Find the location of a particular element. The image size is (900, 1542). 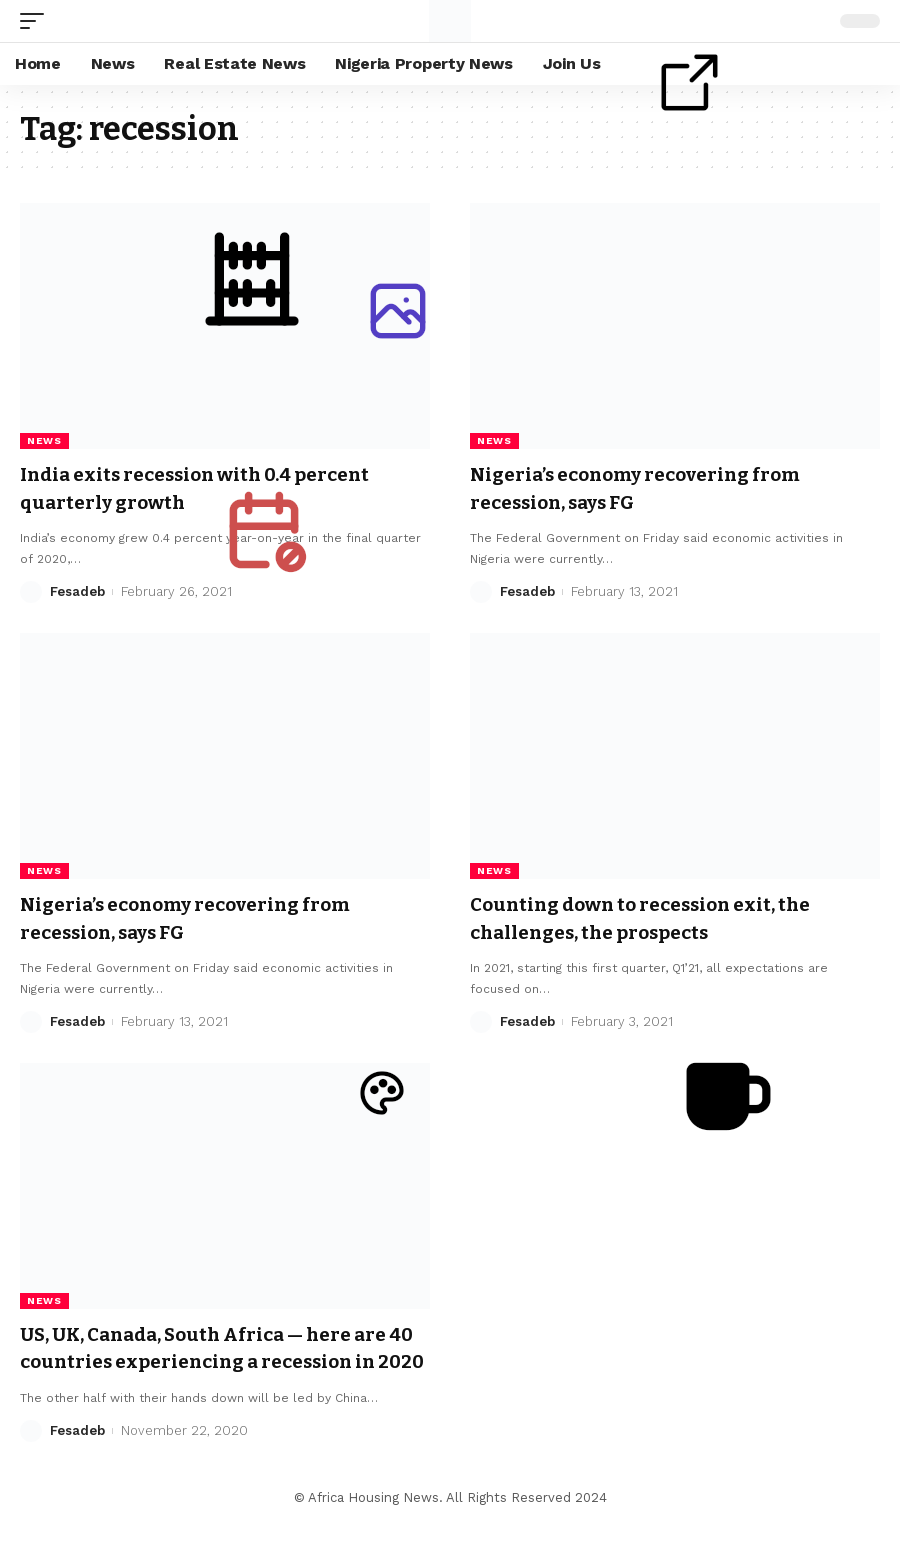

view photos or images is located at coordinates (398, 311).